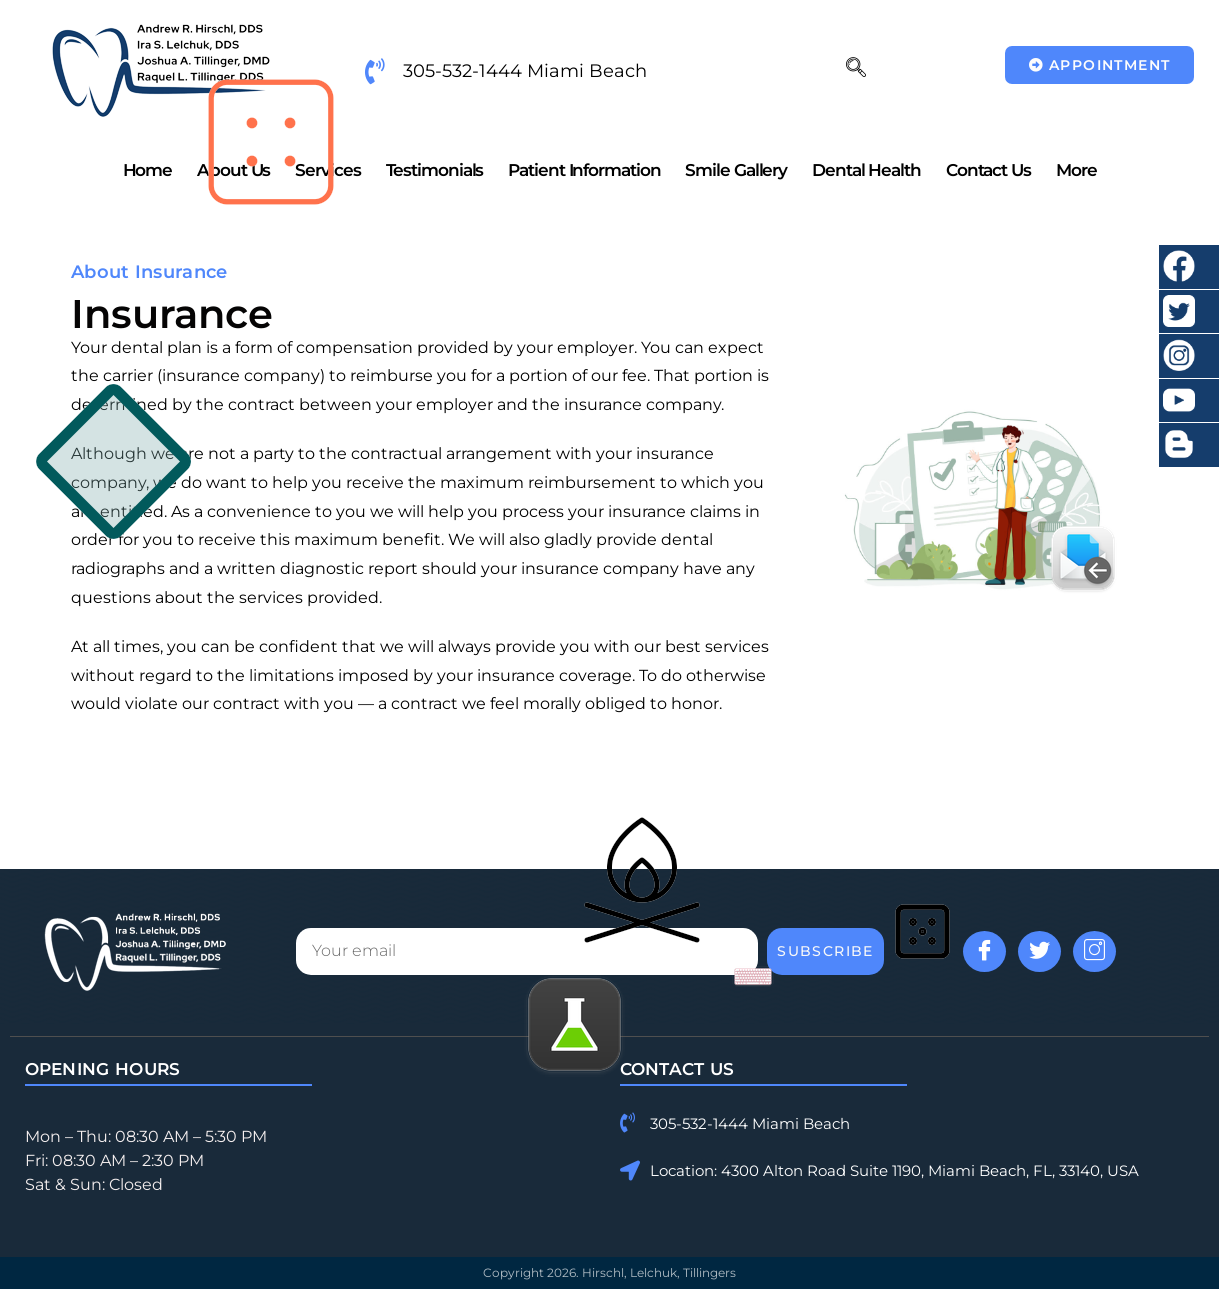 Image resolution: width=1219 pixels, height=1289 pixels. Describe the element at coordinates (574, 1024) in the screenshot. I see `open science or chemistry application` at that location.